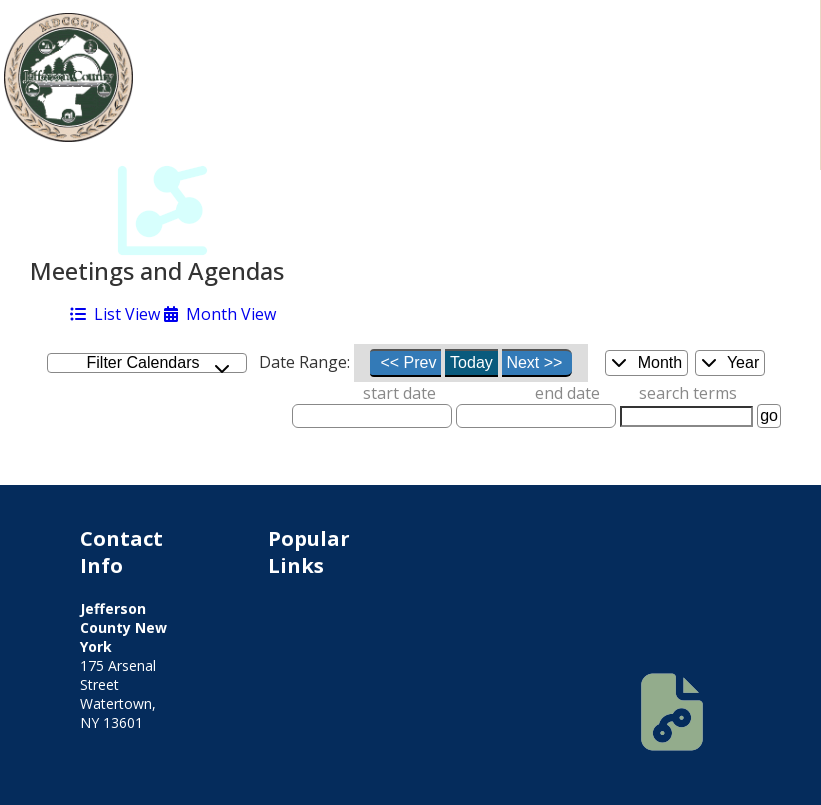  Describe the element at coordinates (672, 712) in the screenshot. I see `open a vector graphics file` at that location.